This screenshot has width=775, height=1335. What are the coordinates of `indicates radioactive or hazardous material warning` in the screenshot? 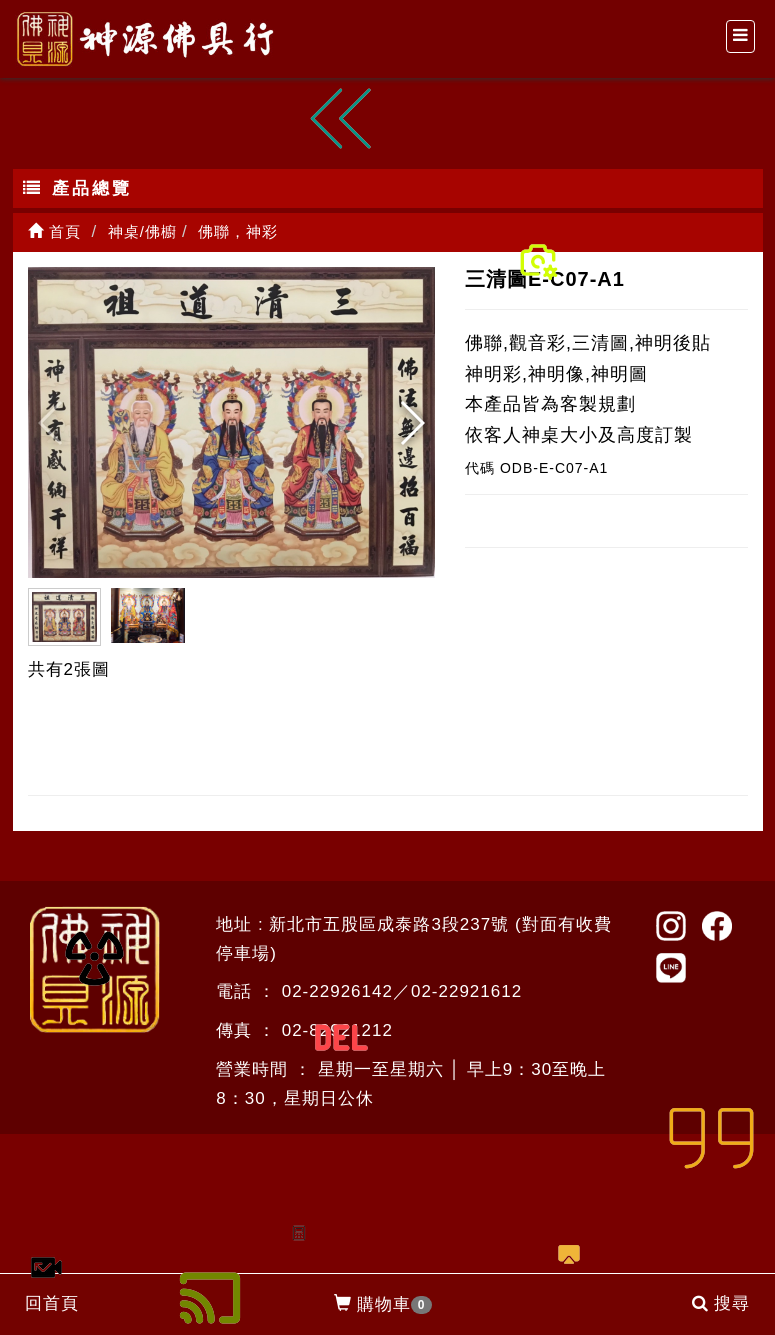 It's located at (94, 956).